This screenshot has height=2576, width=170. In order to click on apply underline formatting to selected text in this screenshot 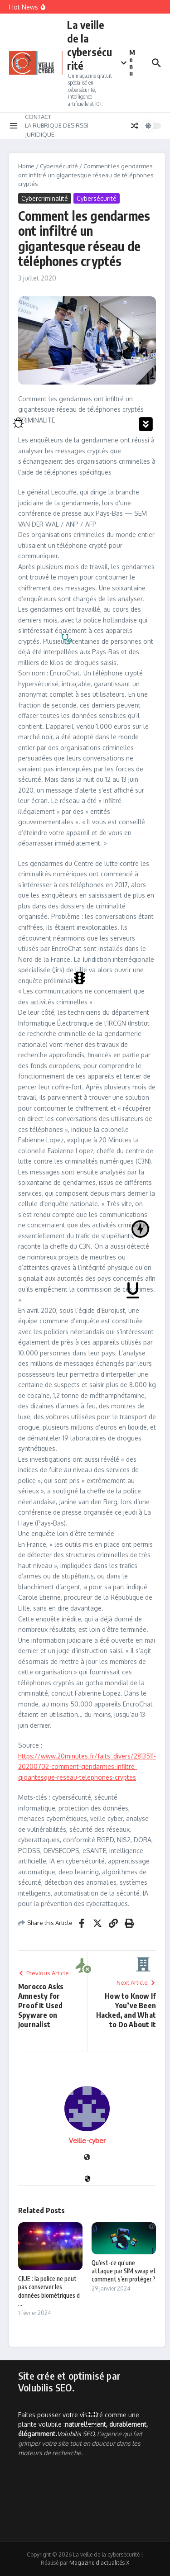, I will do `click(133, 1290)`.